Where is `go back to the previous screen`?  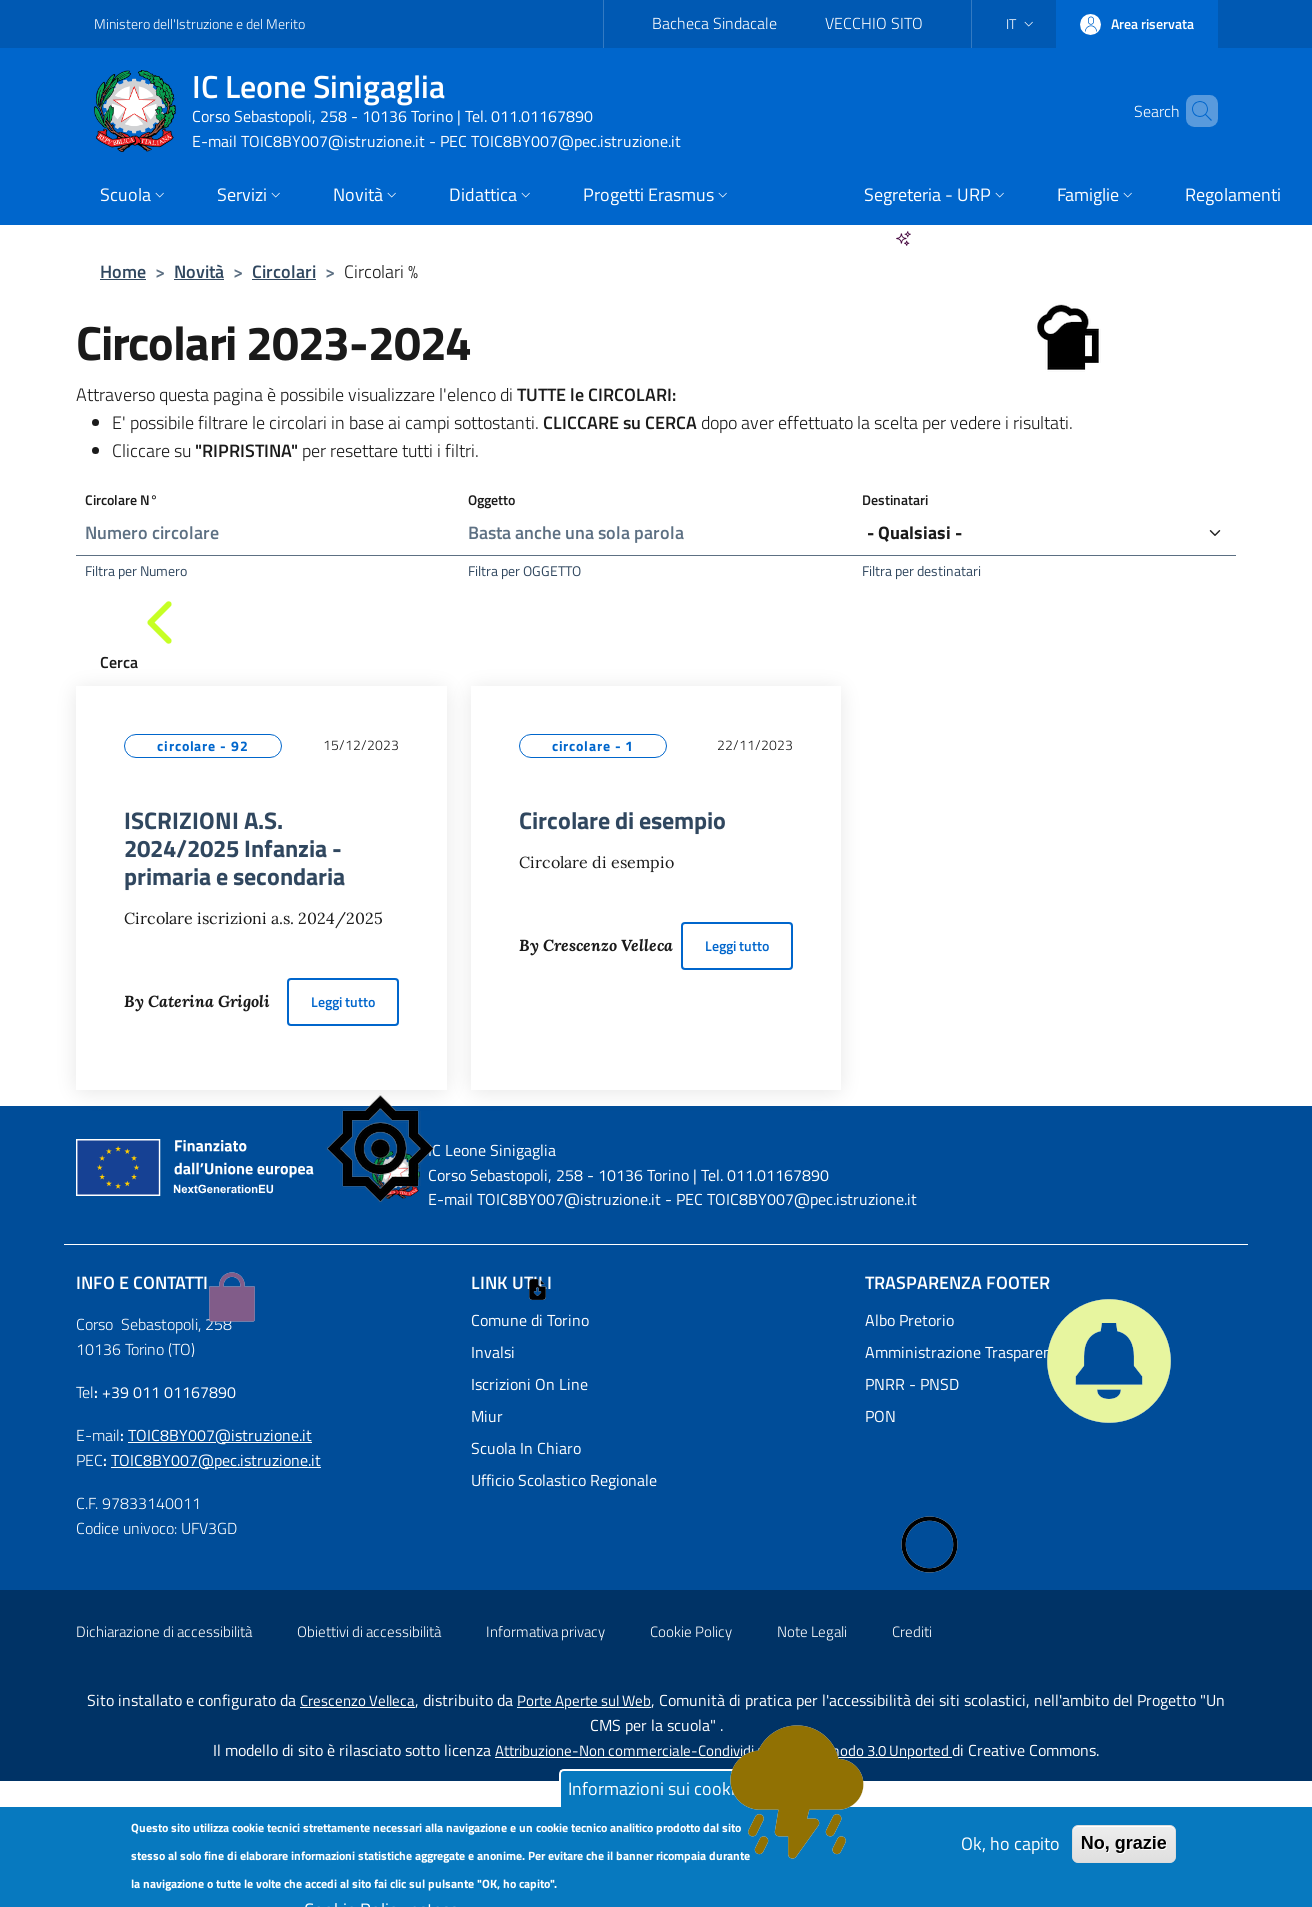
go back to the previous screen is located at coordinates (159, 622).